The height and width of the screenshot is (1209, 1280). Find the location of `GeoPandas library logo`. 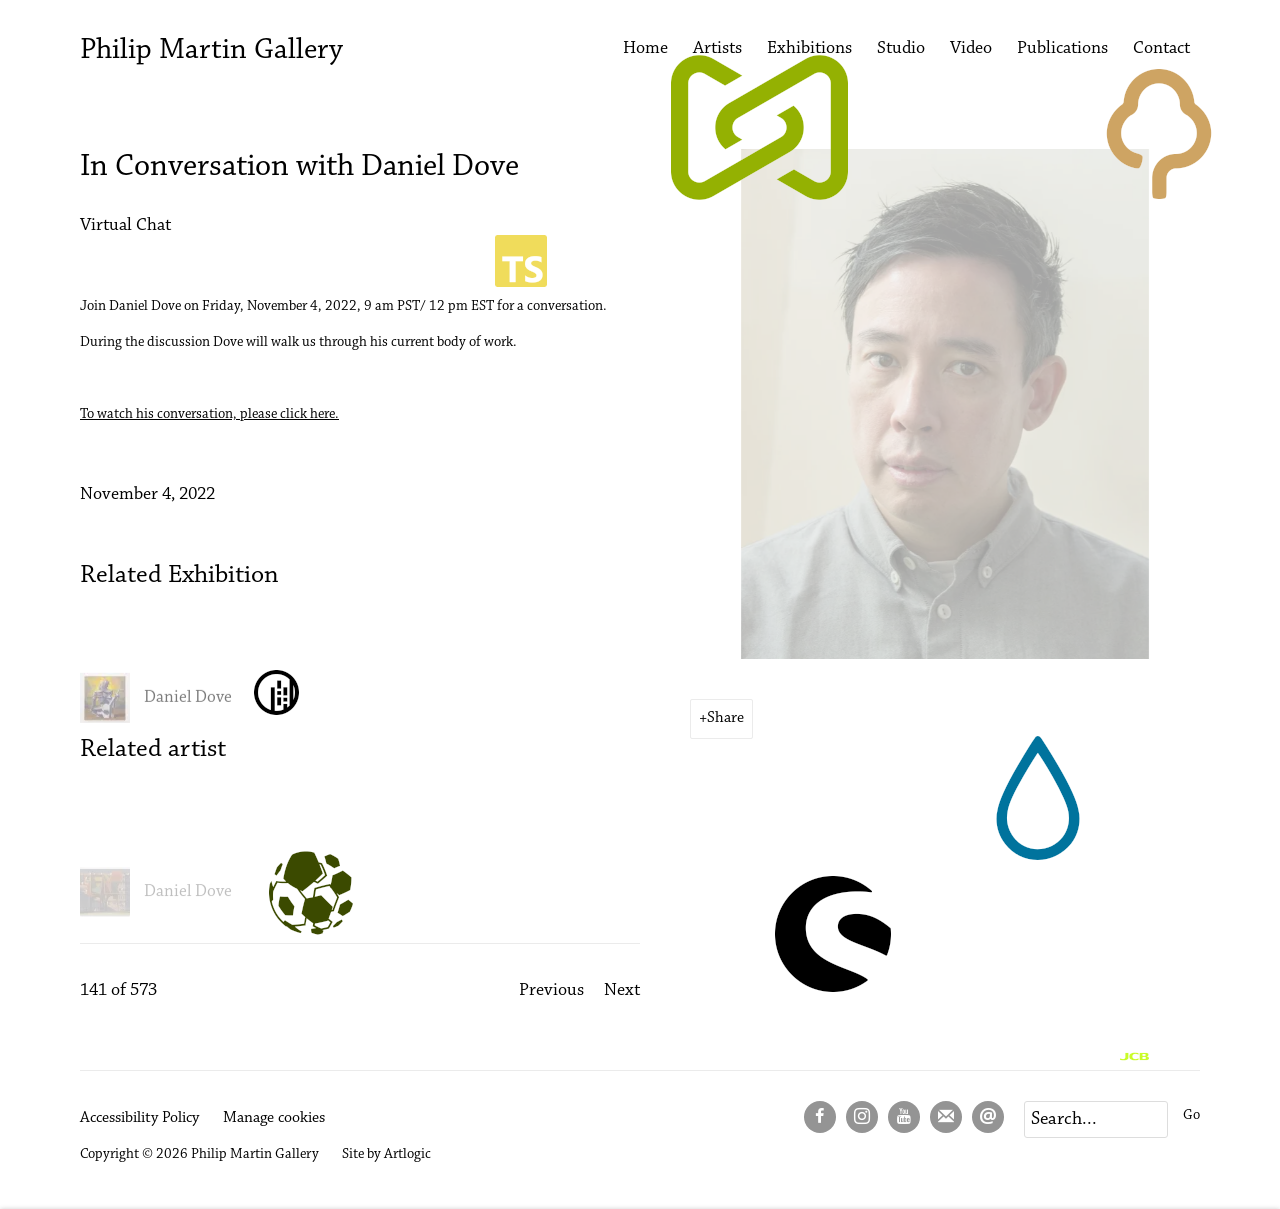

GeoPandas library logo is located at coordinates (276, 692).